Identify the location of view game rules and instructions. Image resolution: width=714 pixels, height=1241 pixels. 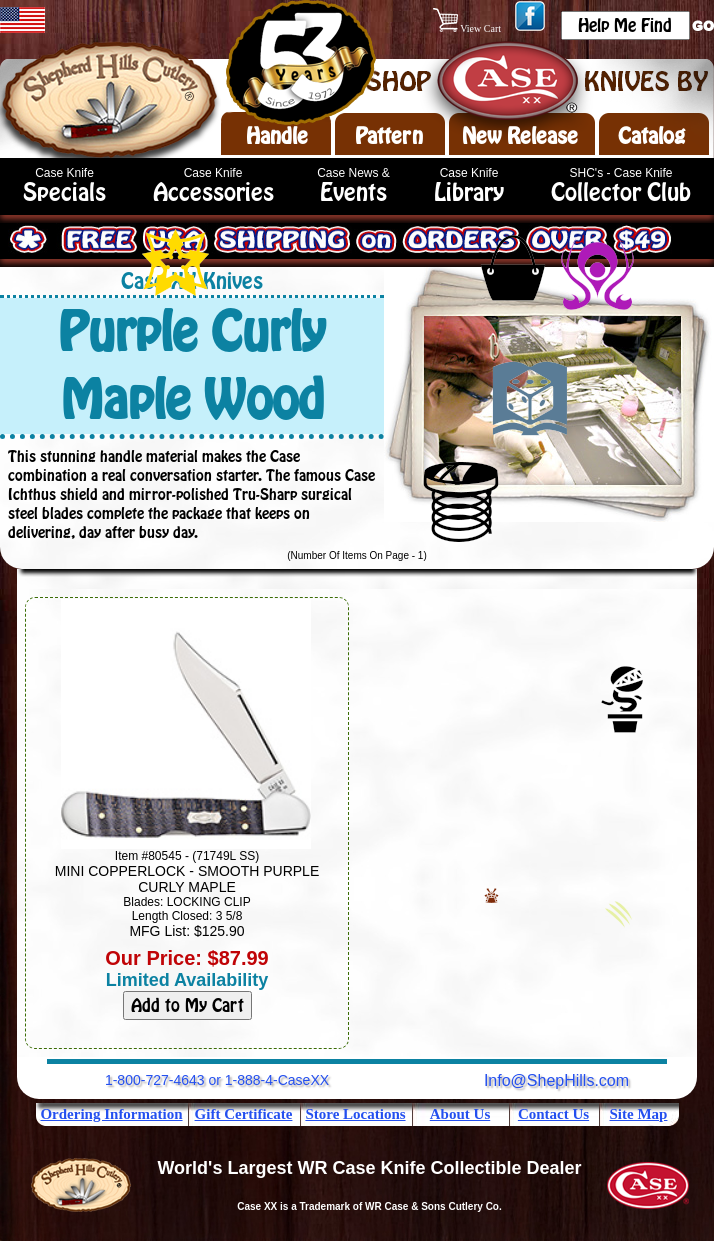
(530, 399).